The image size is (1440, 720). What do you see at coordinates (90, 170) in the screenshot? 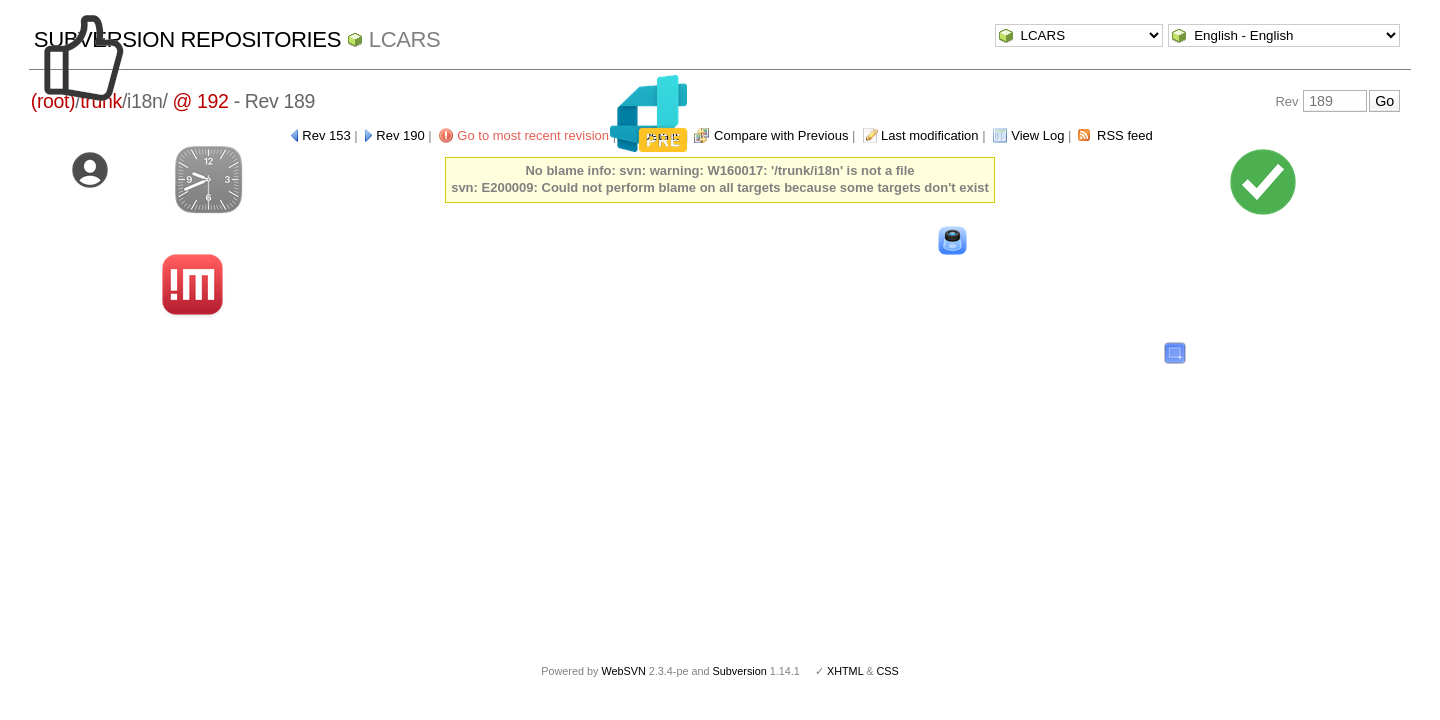
I see `view your user profile` at bounding box center [90, 170].